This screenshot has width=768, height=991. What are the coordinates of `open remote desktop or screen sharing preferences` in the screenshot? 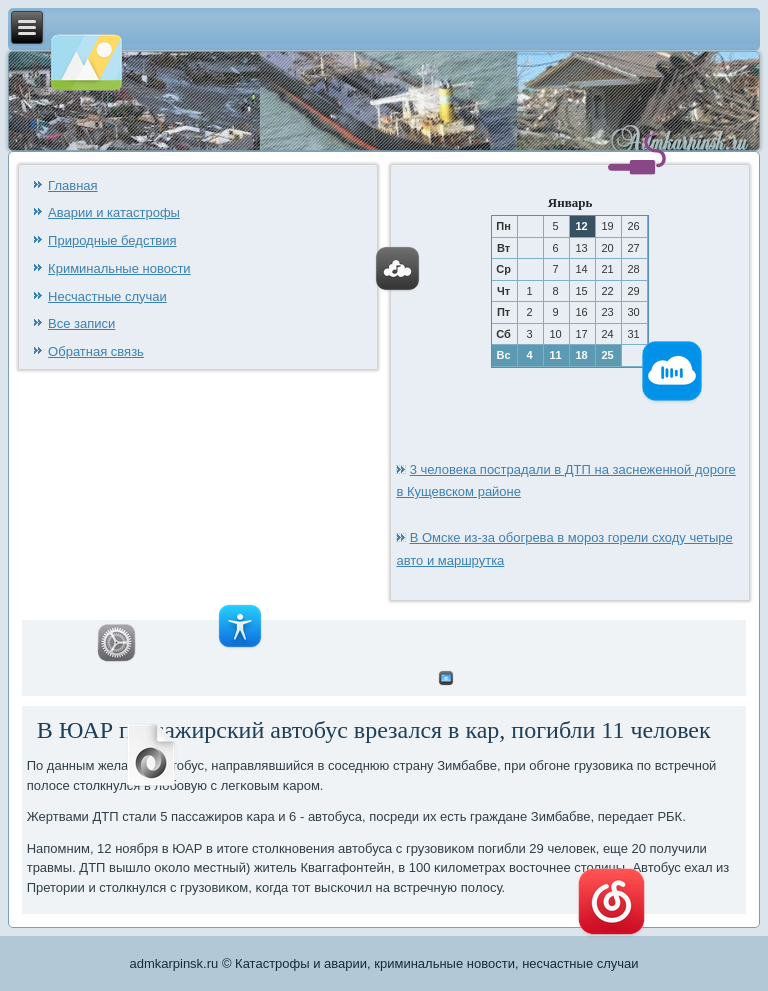 It's located at (446, 678).